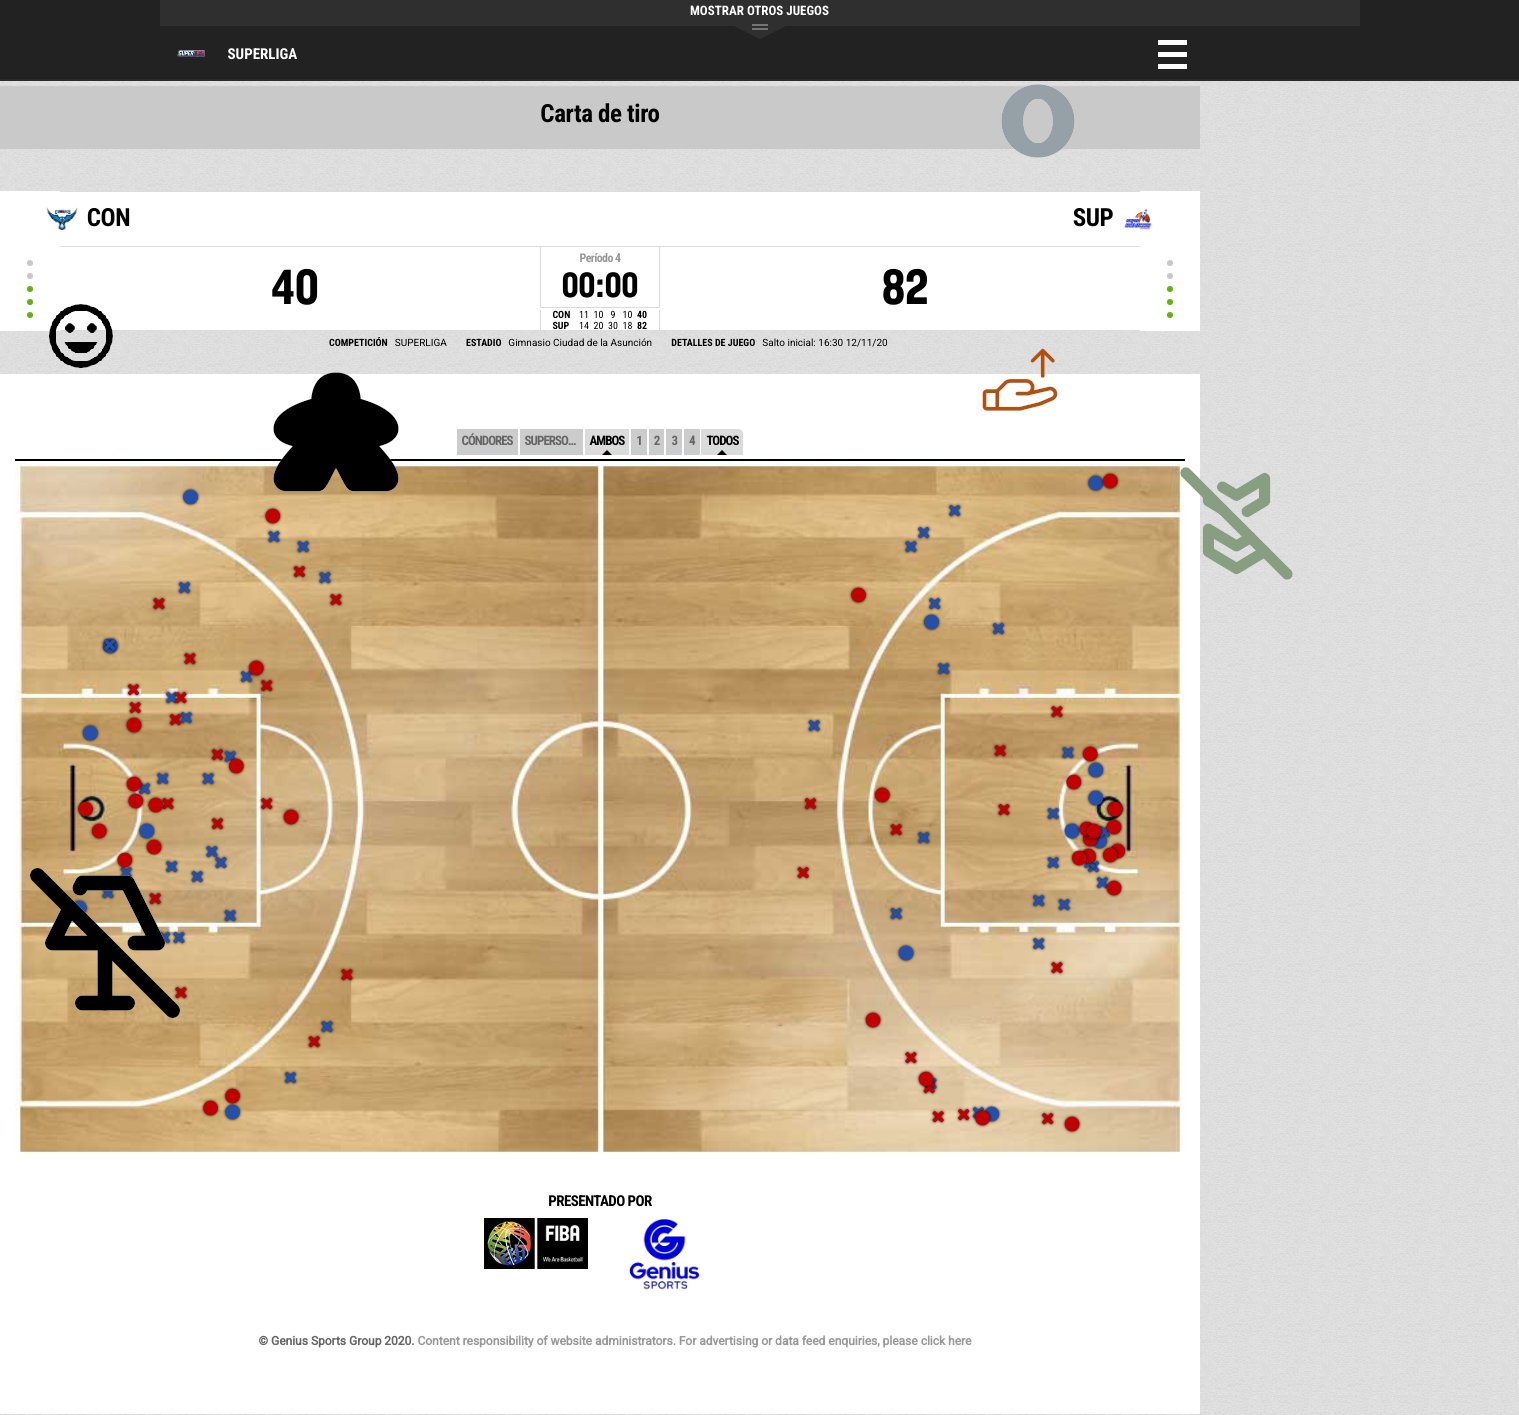 This screenshot has width=1519, height=1415. What do you see at coordinates (1038, 121) in the screenshot?
I see `open Opera browser` at bounding box center [1038, 121].